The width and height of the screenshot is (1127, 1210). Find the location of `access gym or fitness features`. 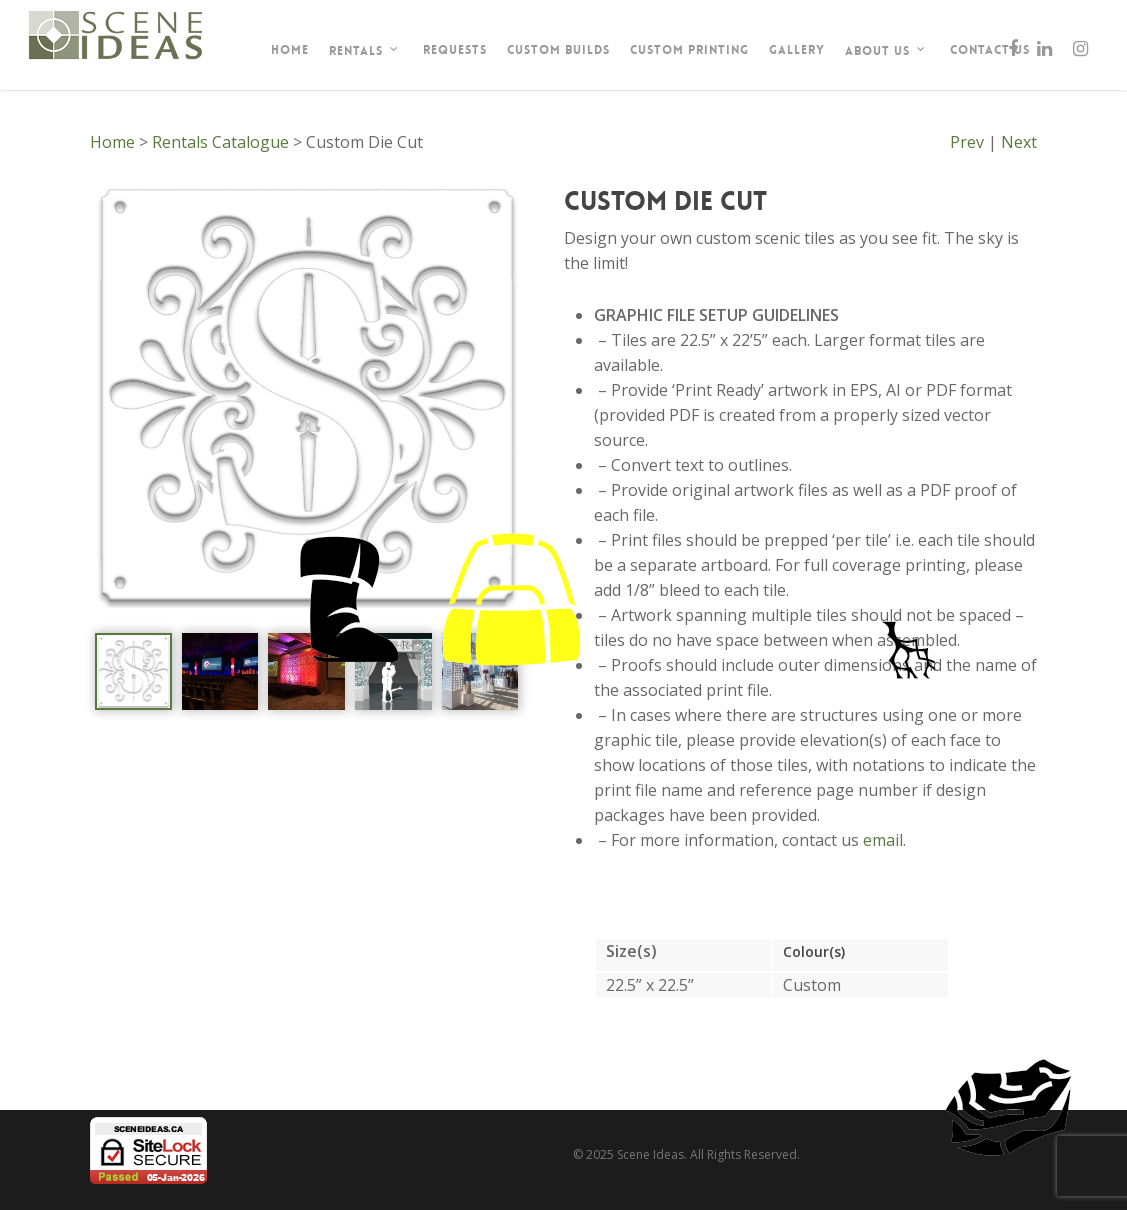

access gym or fitness features is located at coordinates (511, 599).